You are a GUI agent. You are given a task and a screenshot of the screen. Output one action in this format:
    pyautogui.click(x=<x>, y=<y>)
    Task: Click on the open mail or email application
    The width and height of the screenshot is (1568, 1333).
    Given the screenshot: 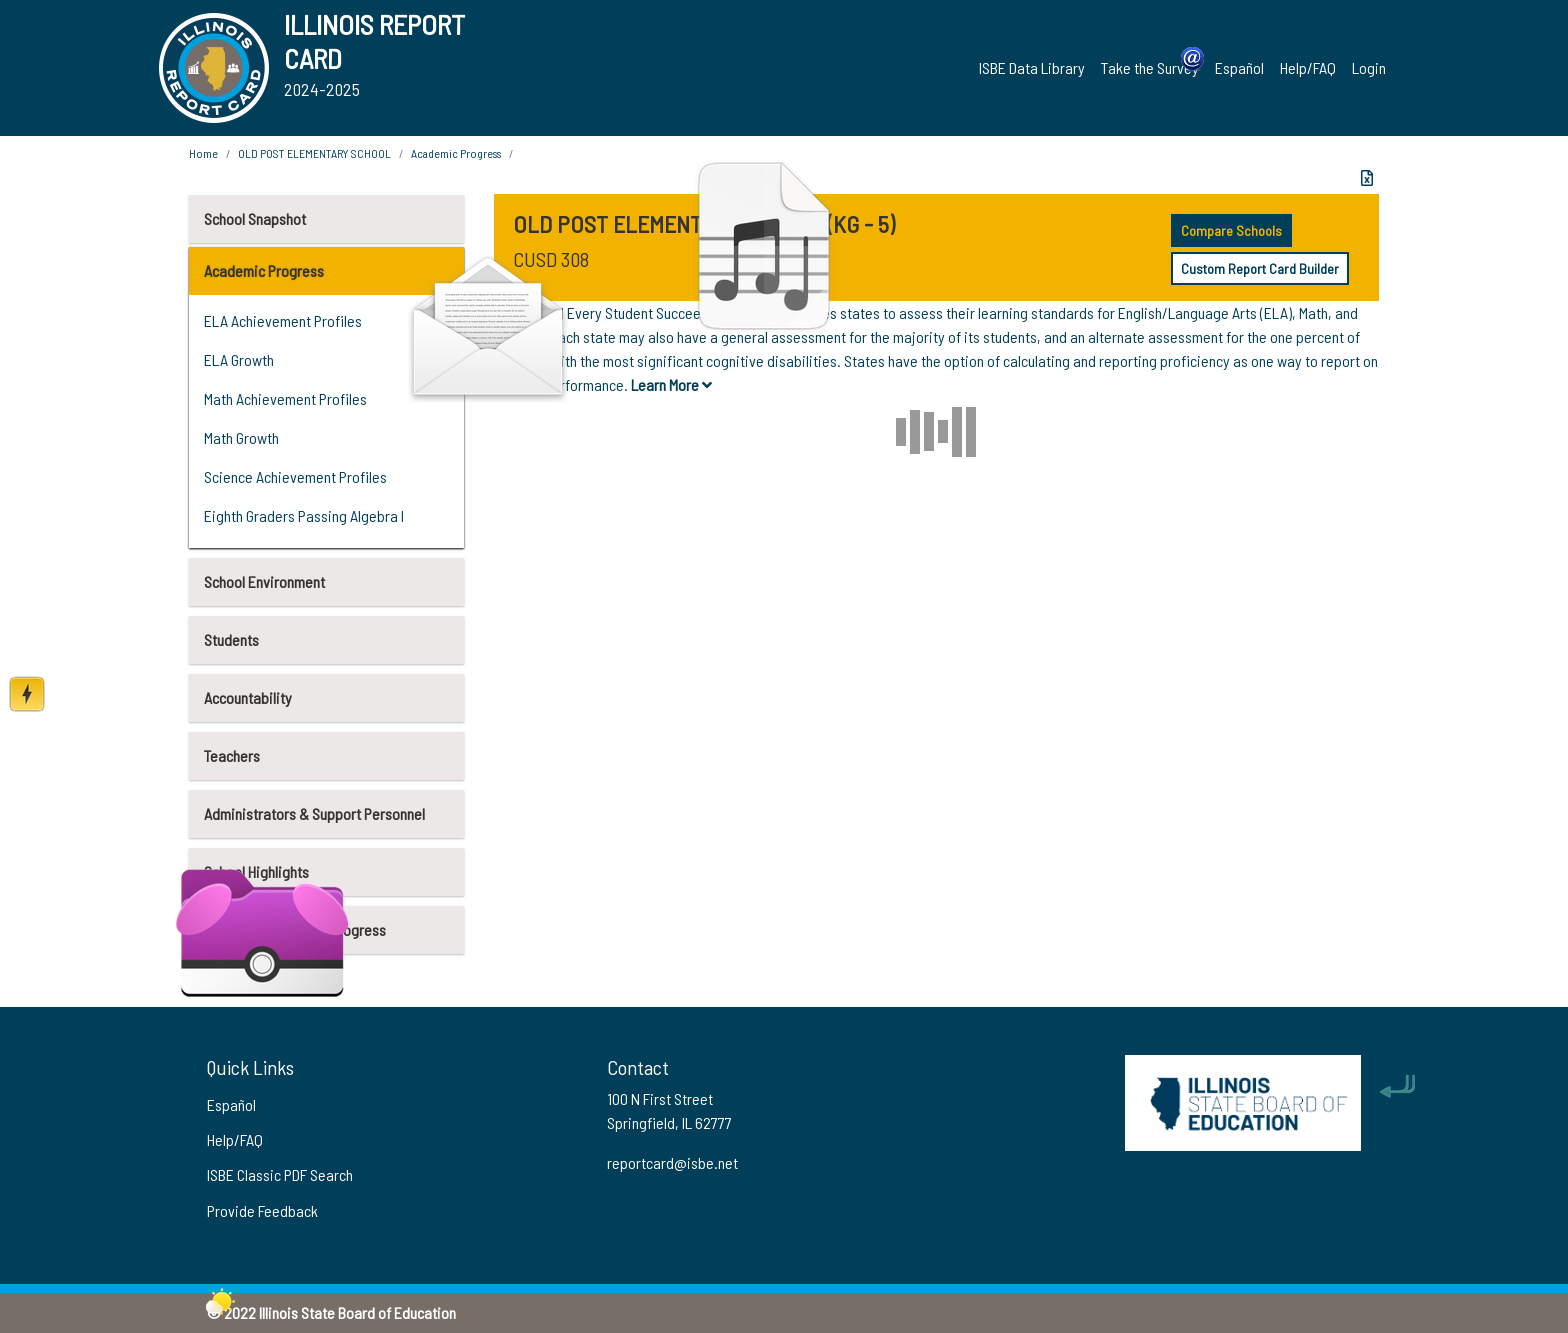 What is the action you would take?
    pyautogui.click(x=488, y=331)
    